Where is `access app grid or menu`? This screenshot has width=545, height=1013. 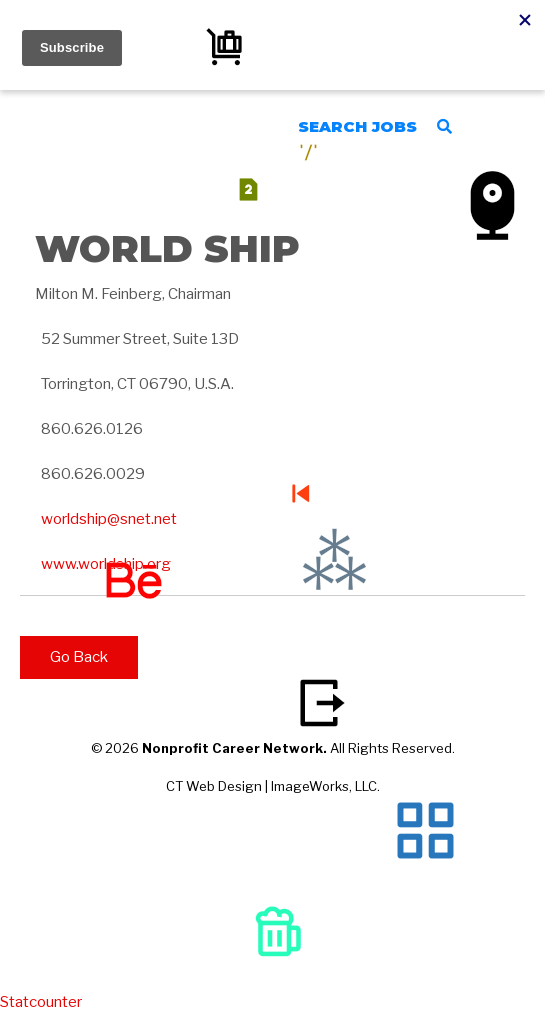 access app grid or menu is located at coordinates (425, 830).